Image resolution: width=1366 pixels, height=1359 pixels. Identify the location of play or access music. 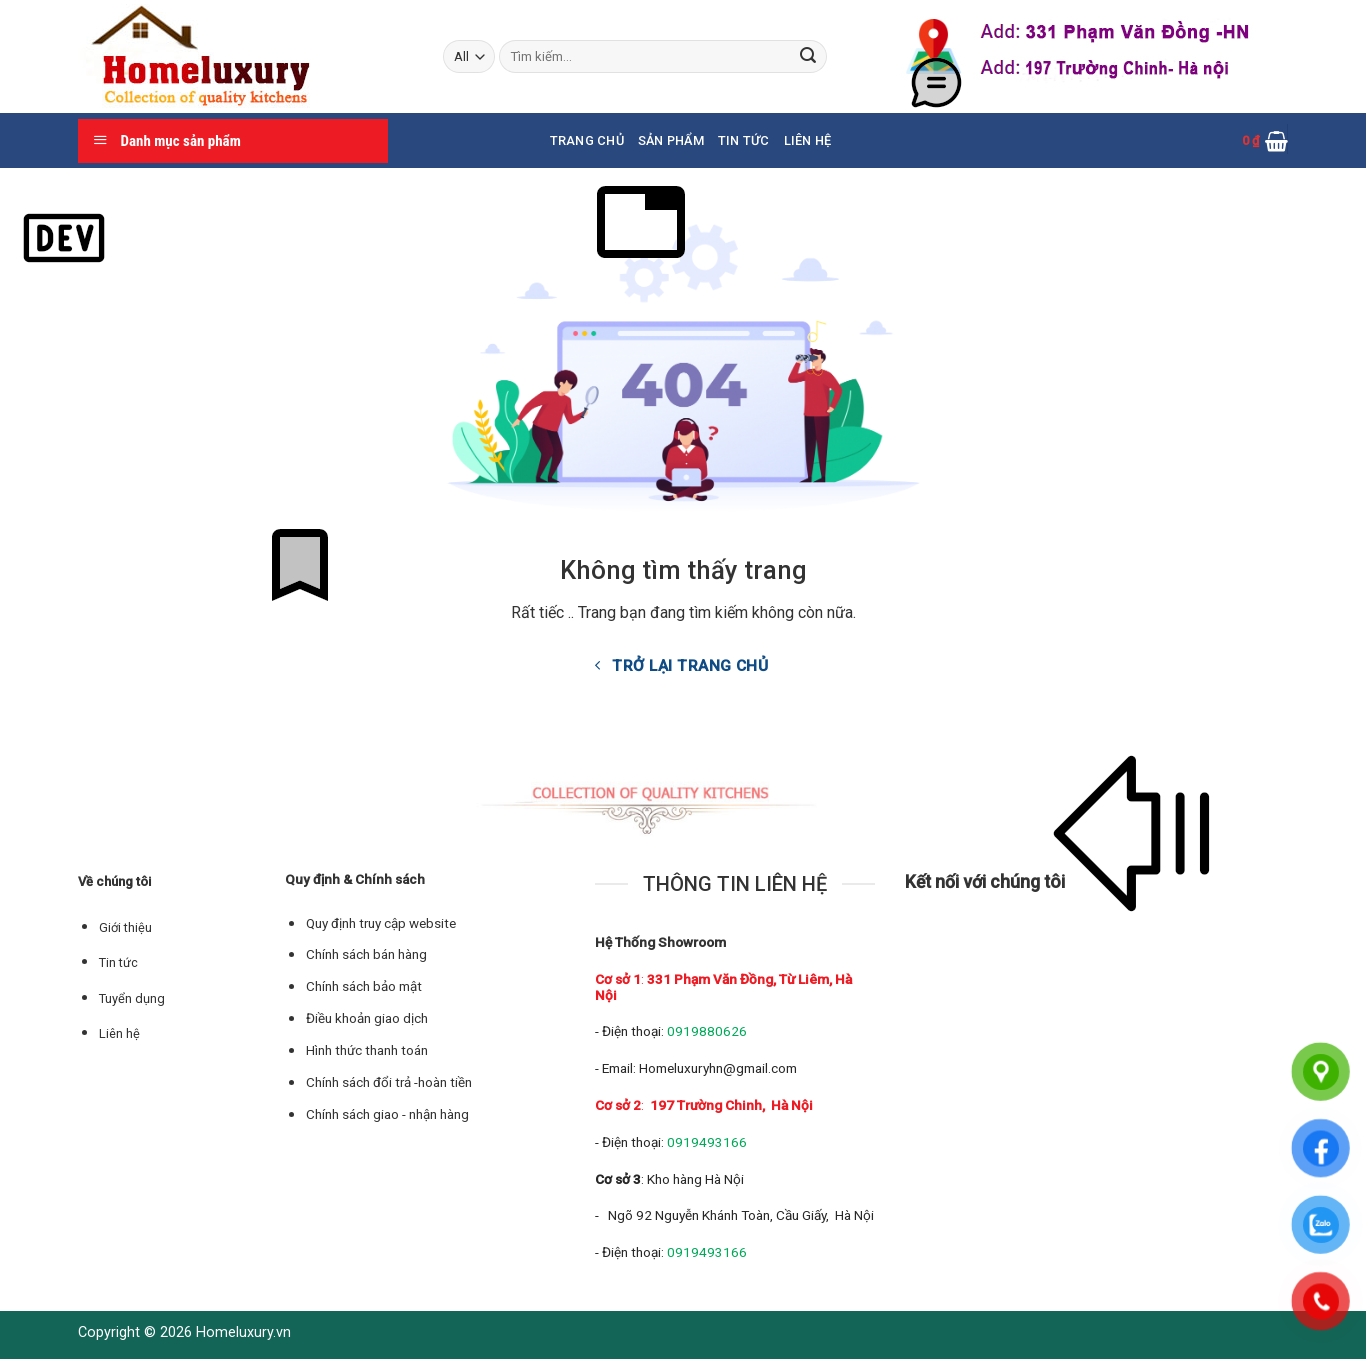
(817, 331).